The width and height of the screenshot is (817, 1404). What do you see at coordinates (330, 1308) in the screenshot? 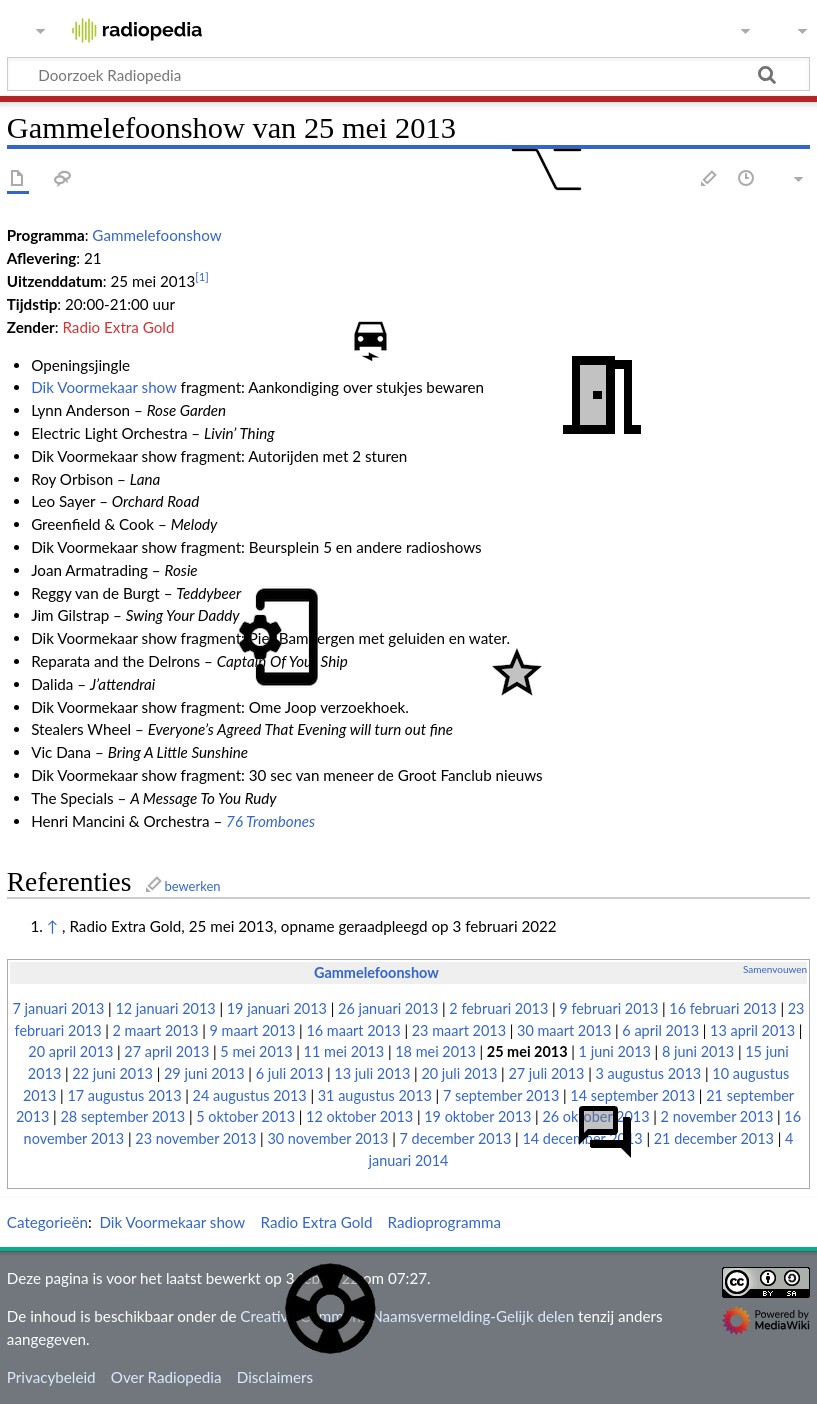
I see `access help and support options` at bounding box center [330, 1308].